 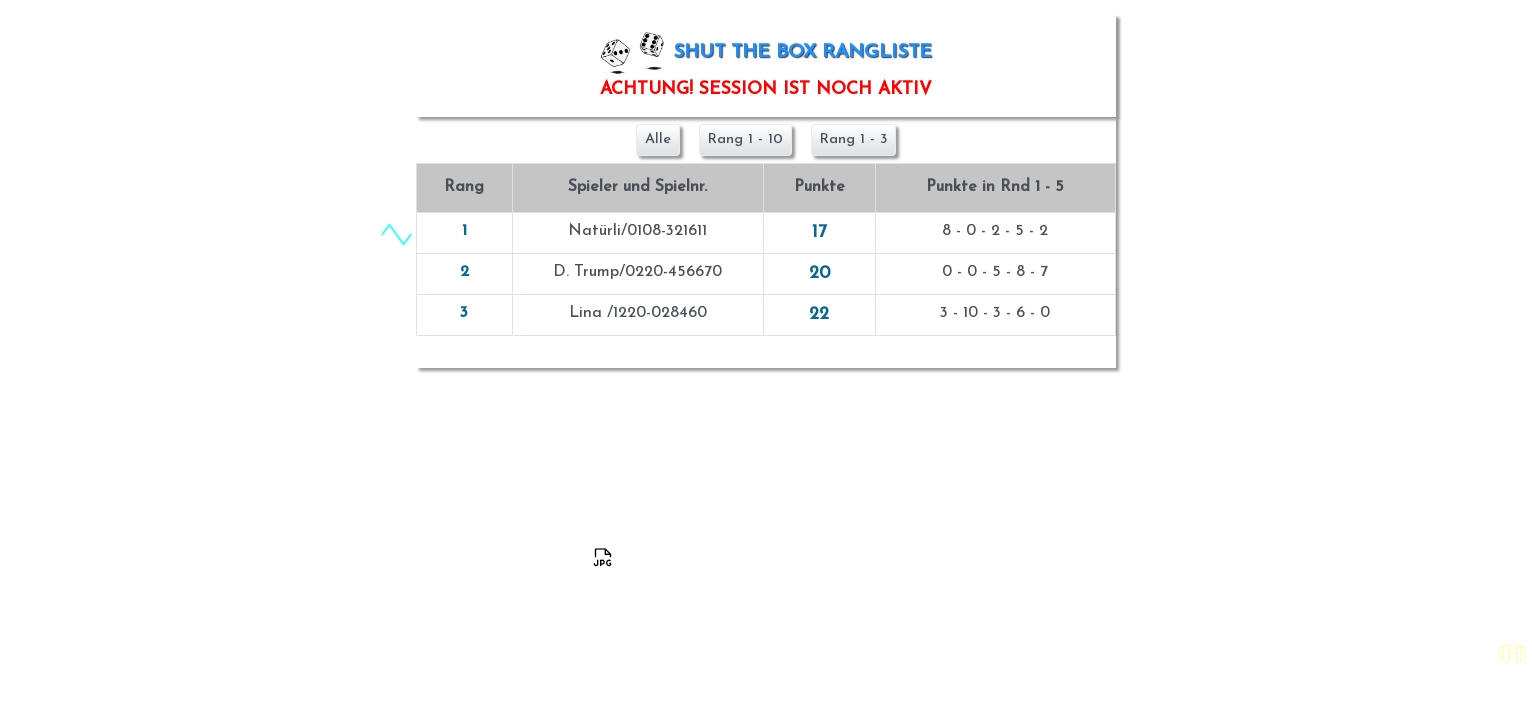 I want to click on access workout or fitness features, so click(x=1512, y=653).